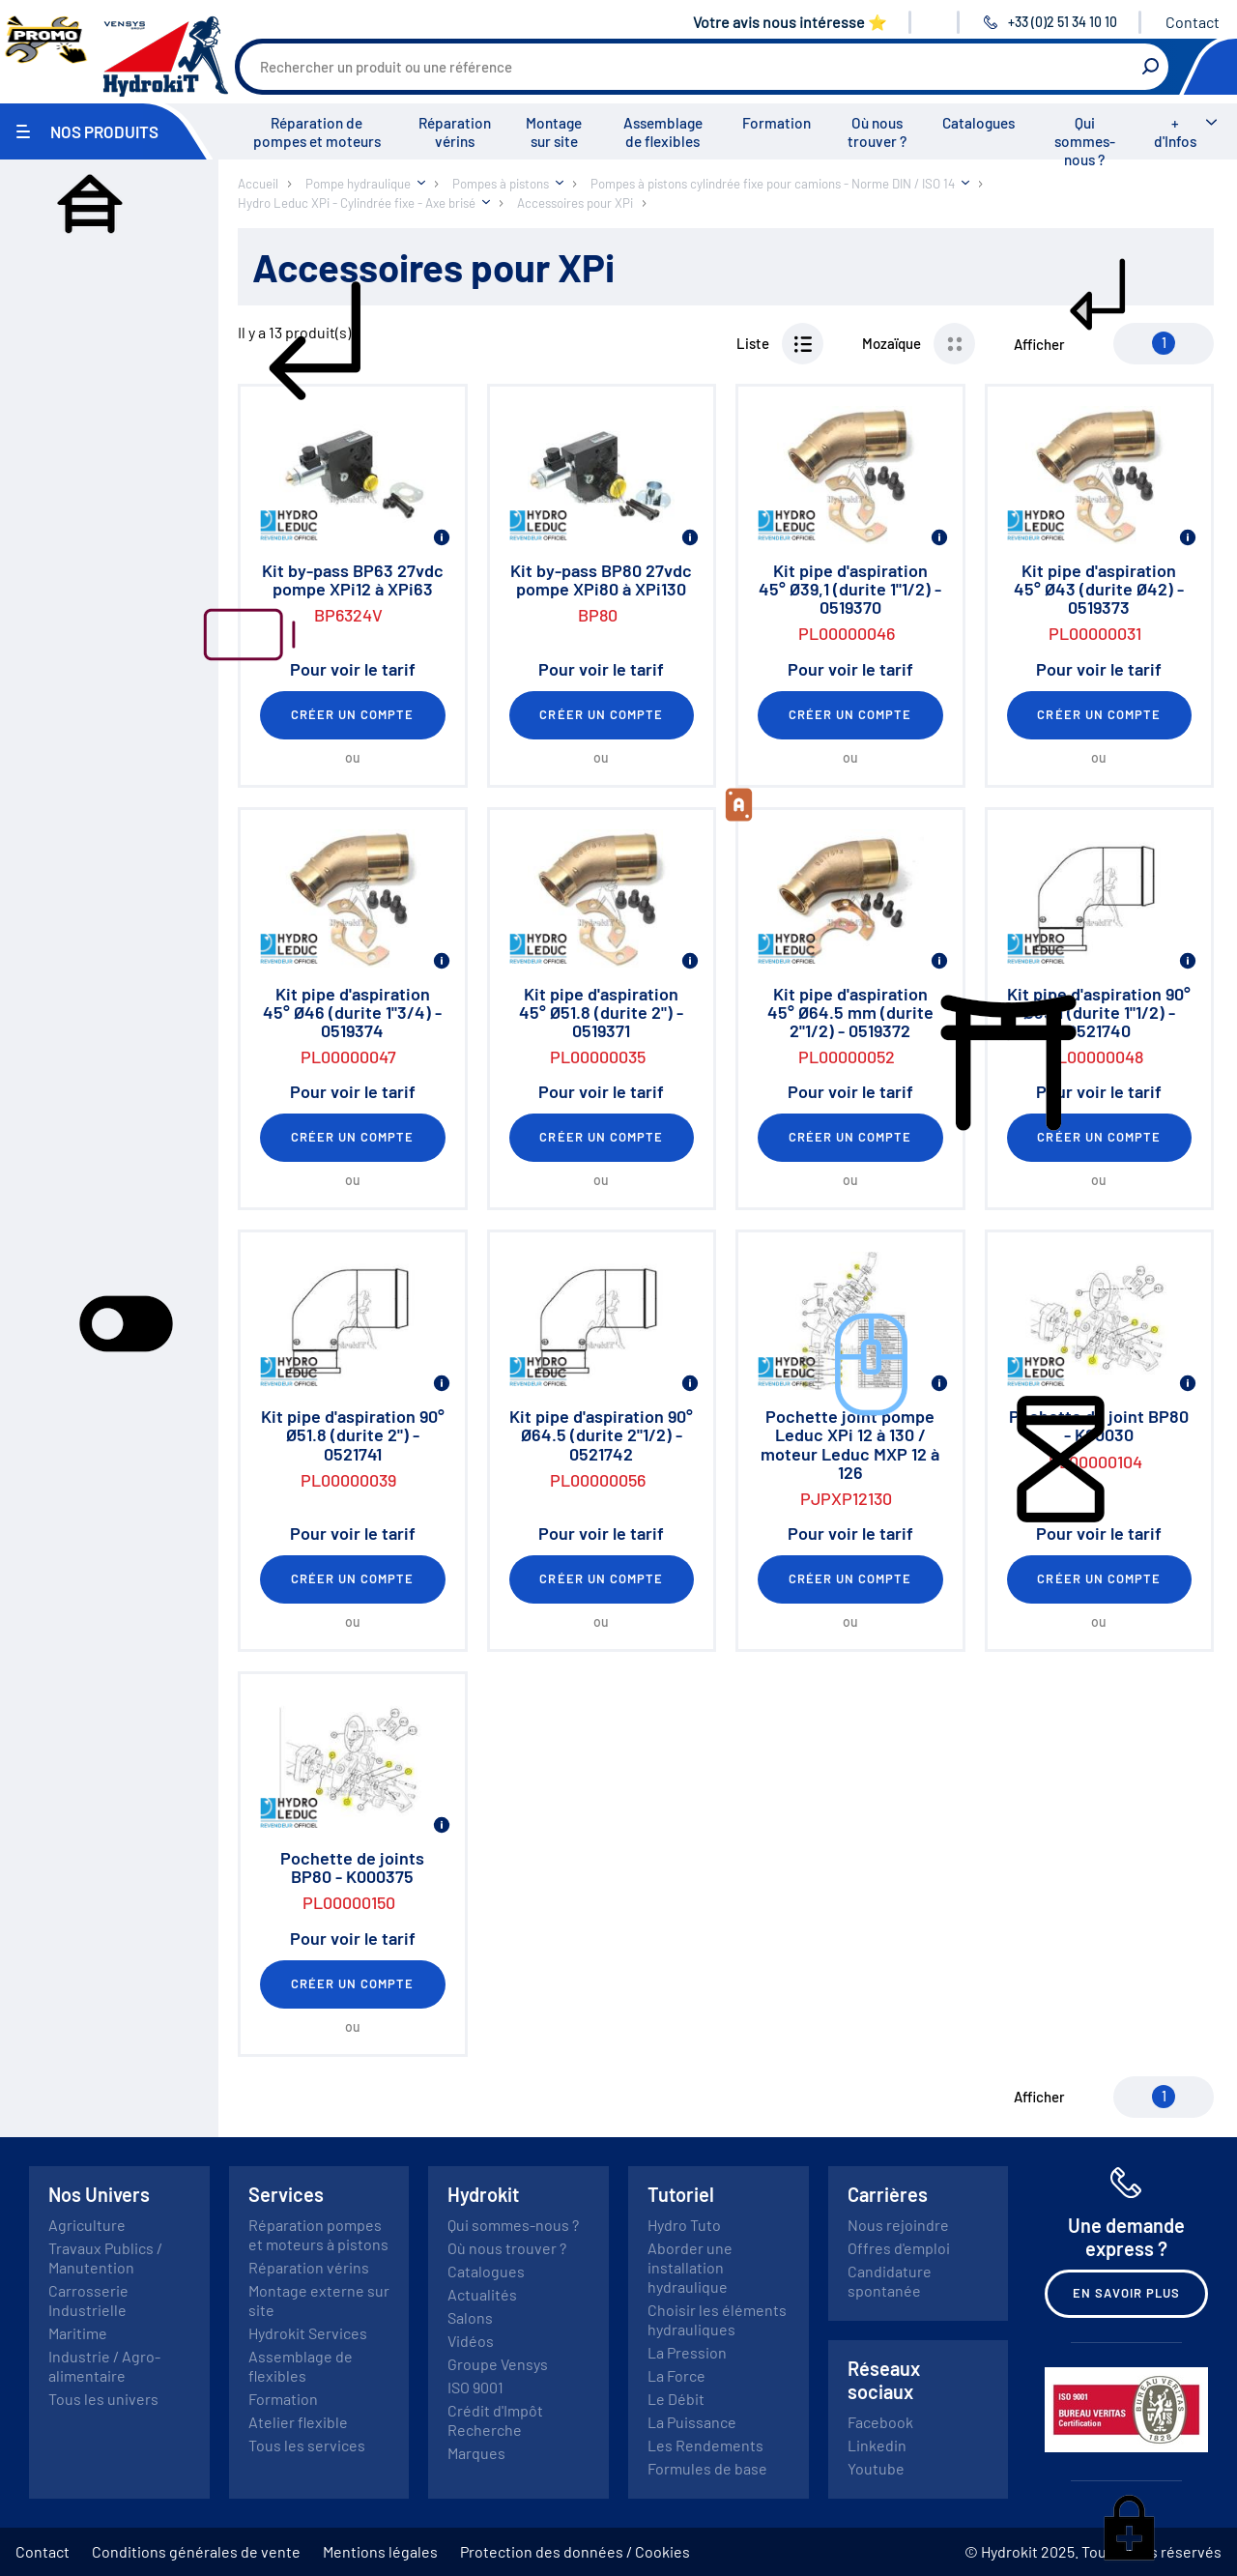  I want to click on return or enter key, so click(319, 340).